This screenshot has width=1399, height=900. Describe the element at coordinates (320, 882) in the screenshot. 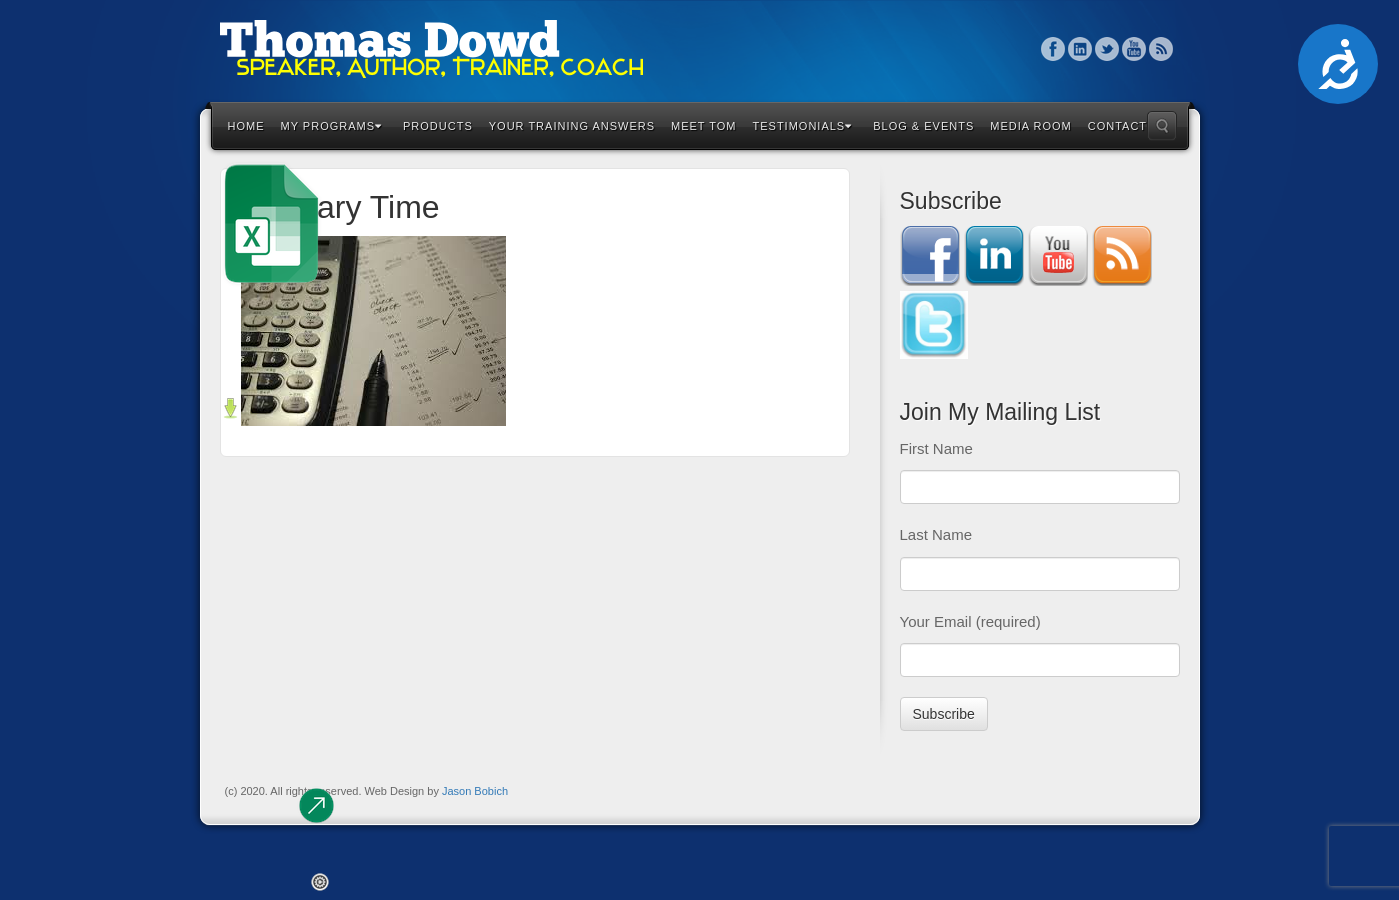

I see `view or edit item properties` at that location.